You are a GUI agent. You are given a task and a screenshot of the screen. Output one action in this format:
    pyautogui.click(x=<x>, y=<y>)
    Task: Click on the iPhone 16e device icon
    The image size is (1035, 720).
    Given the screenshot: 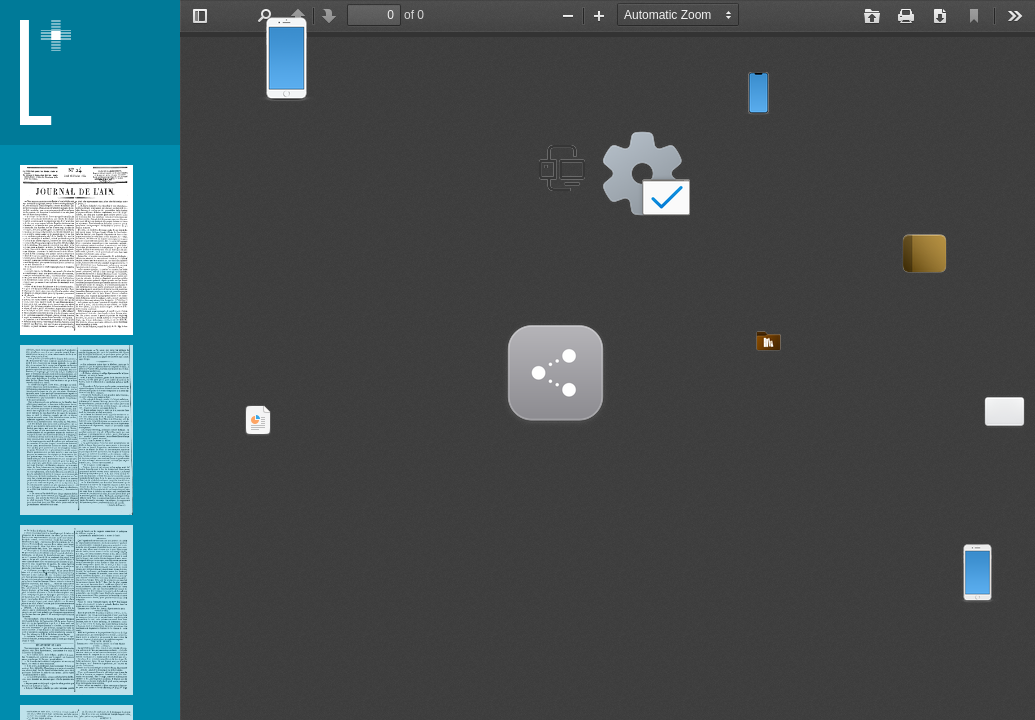 What is the action you would take?
    pyautogui.click(x=758, y=93)
    